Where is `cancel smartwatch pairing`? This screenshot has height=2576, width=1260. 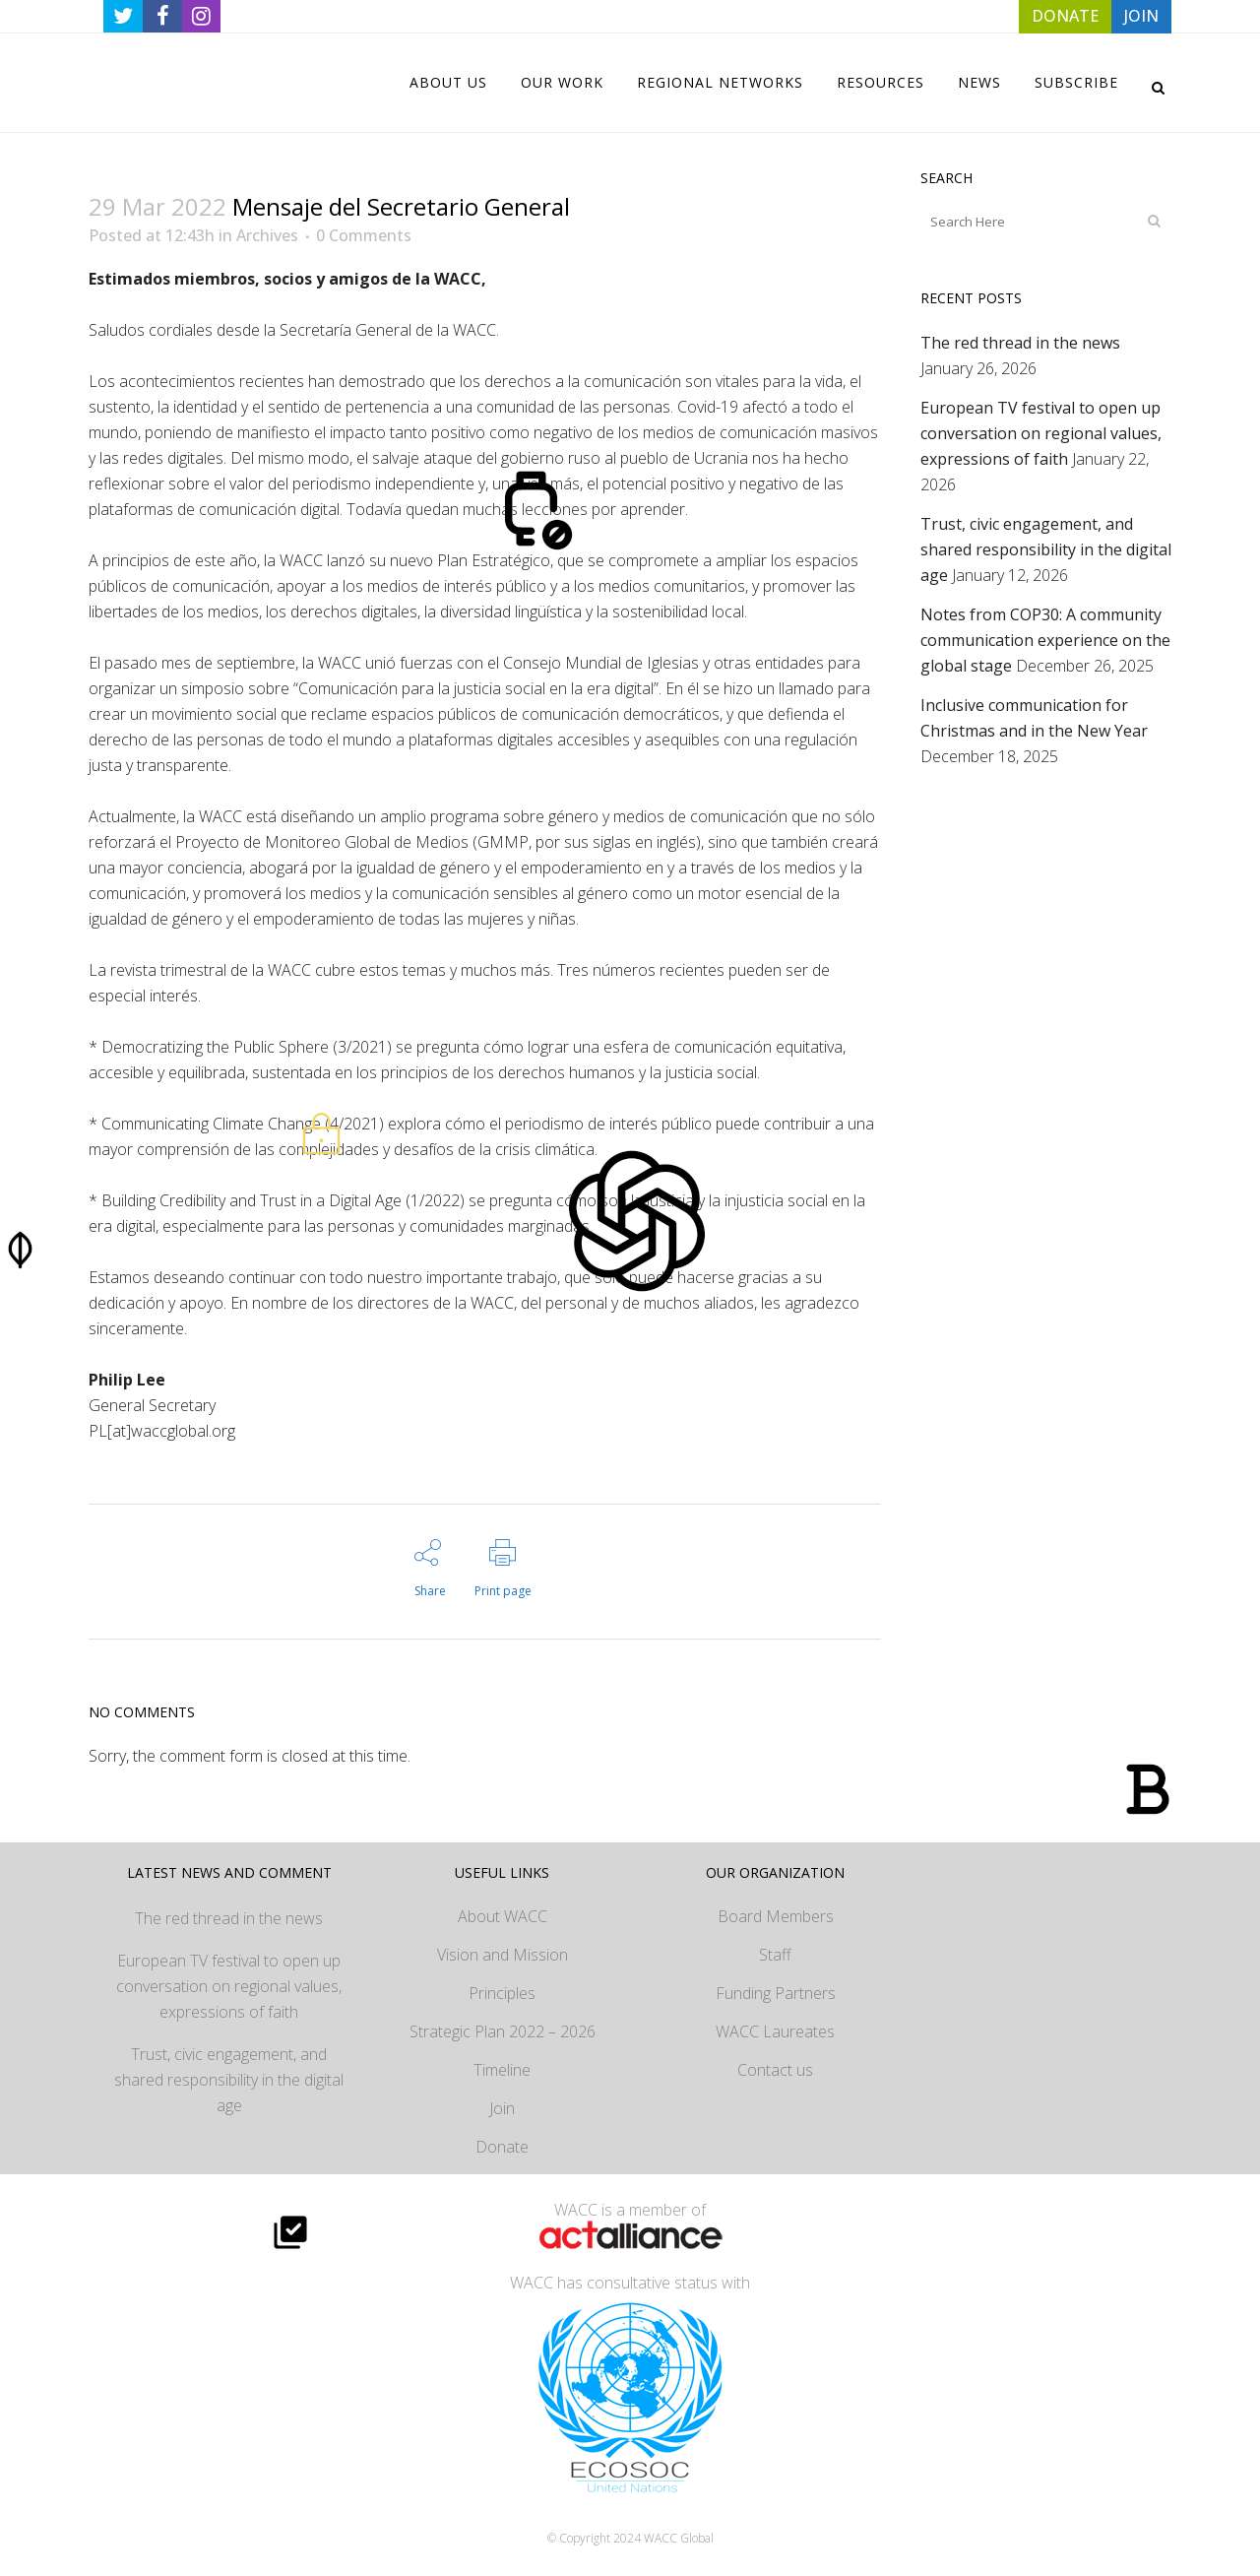
cancel smartwatch pairing is located at coordinates (531, 508).